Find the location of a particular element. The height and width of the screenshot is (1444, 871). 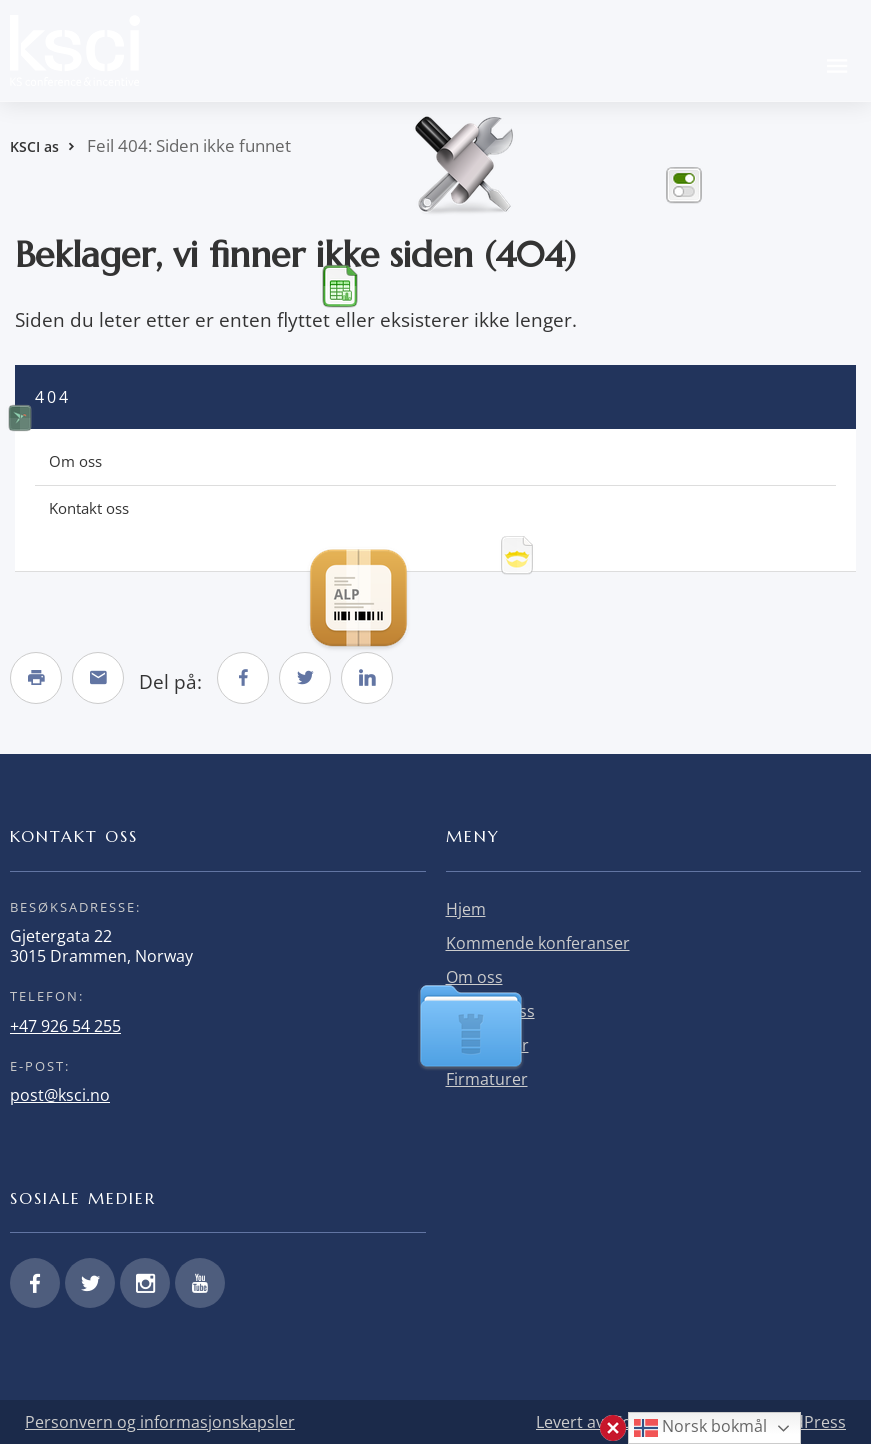

an alpm package file used by arch linux package manager is located at coordinates (358, 599).